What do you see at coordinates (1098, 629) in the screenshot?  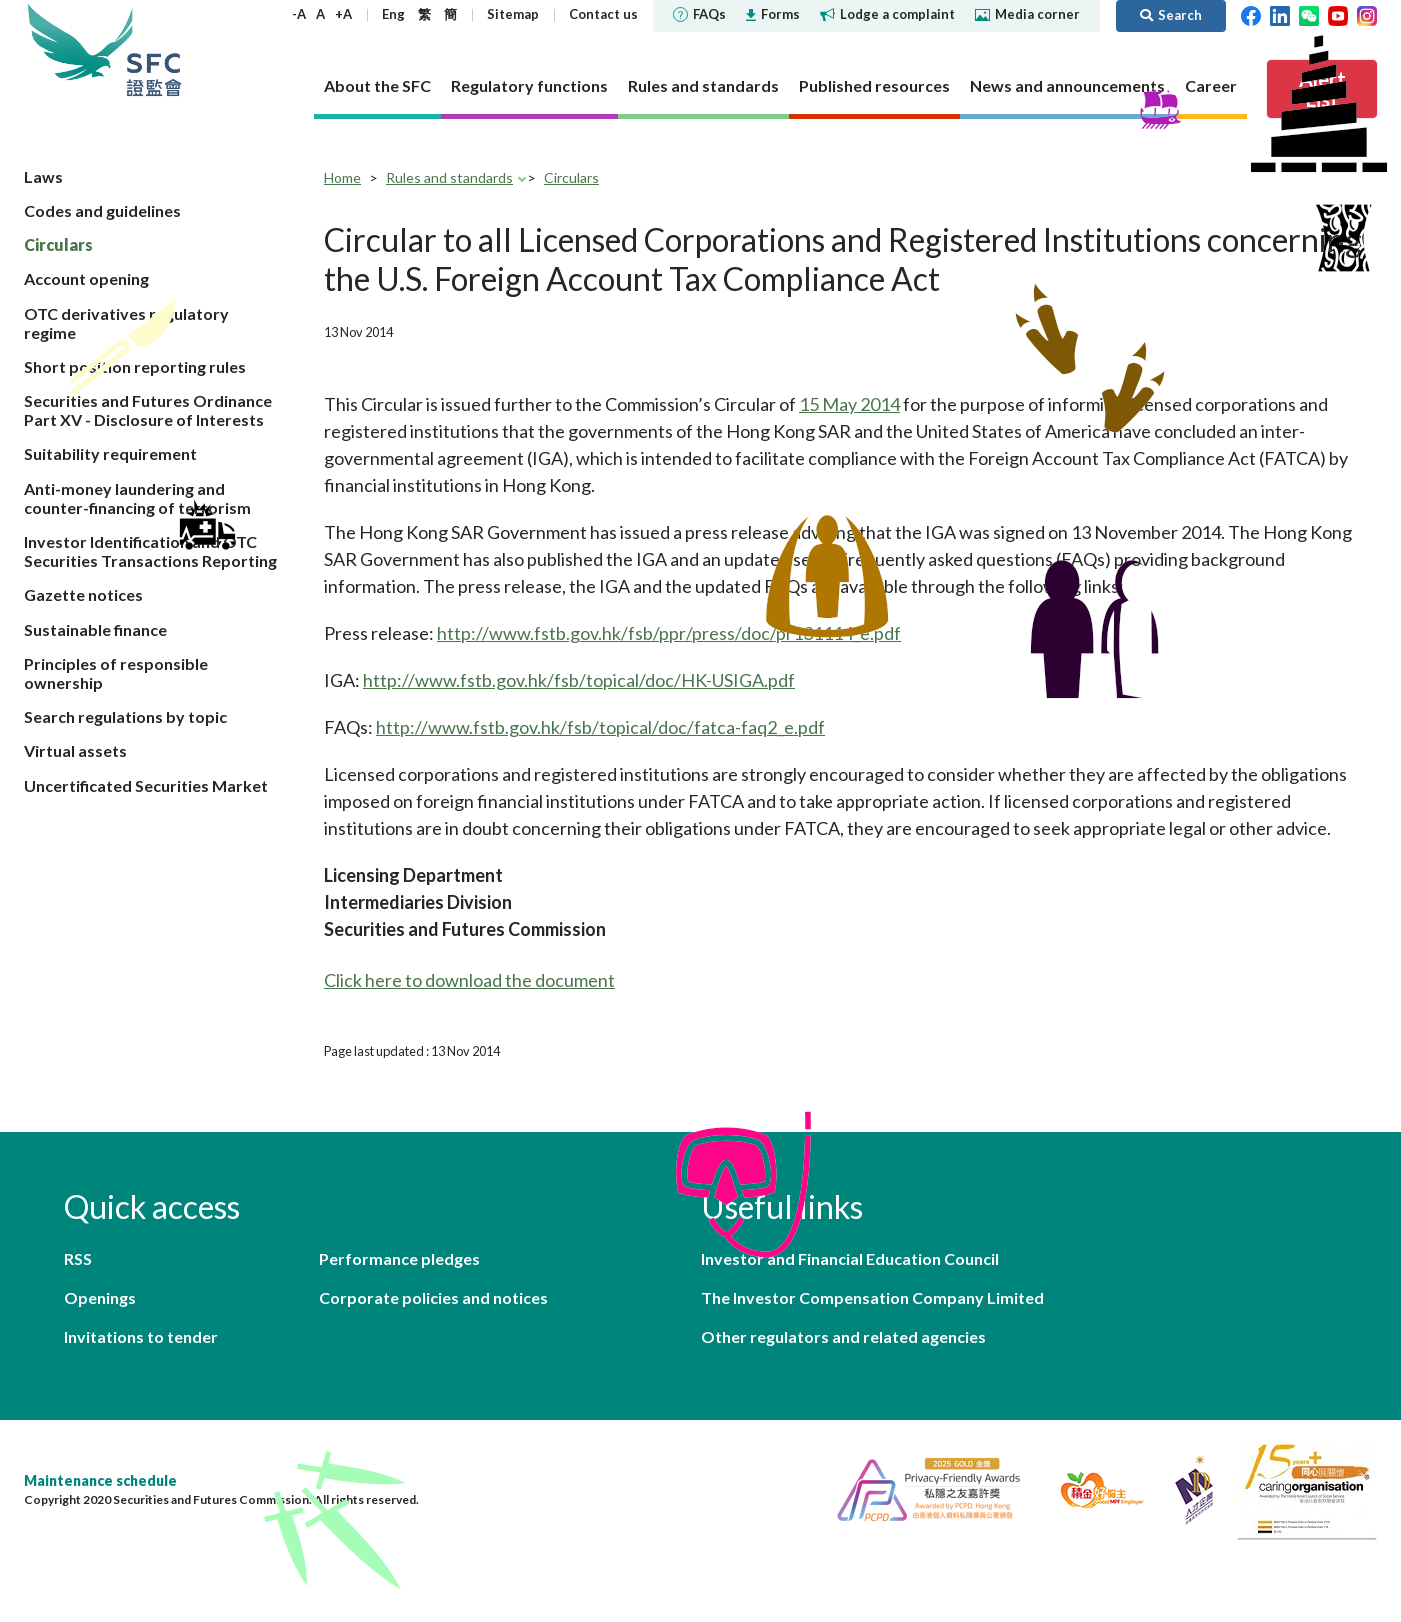 I see `indicates a follower or companion is active` at bounding box center [1098, 629].